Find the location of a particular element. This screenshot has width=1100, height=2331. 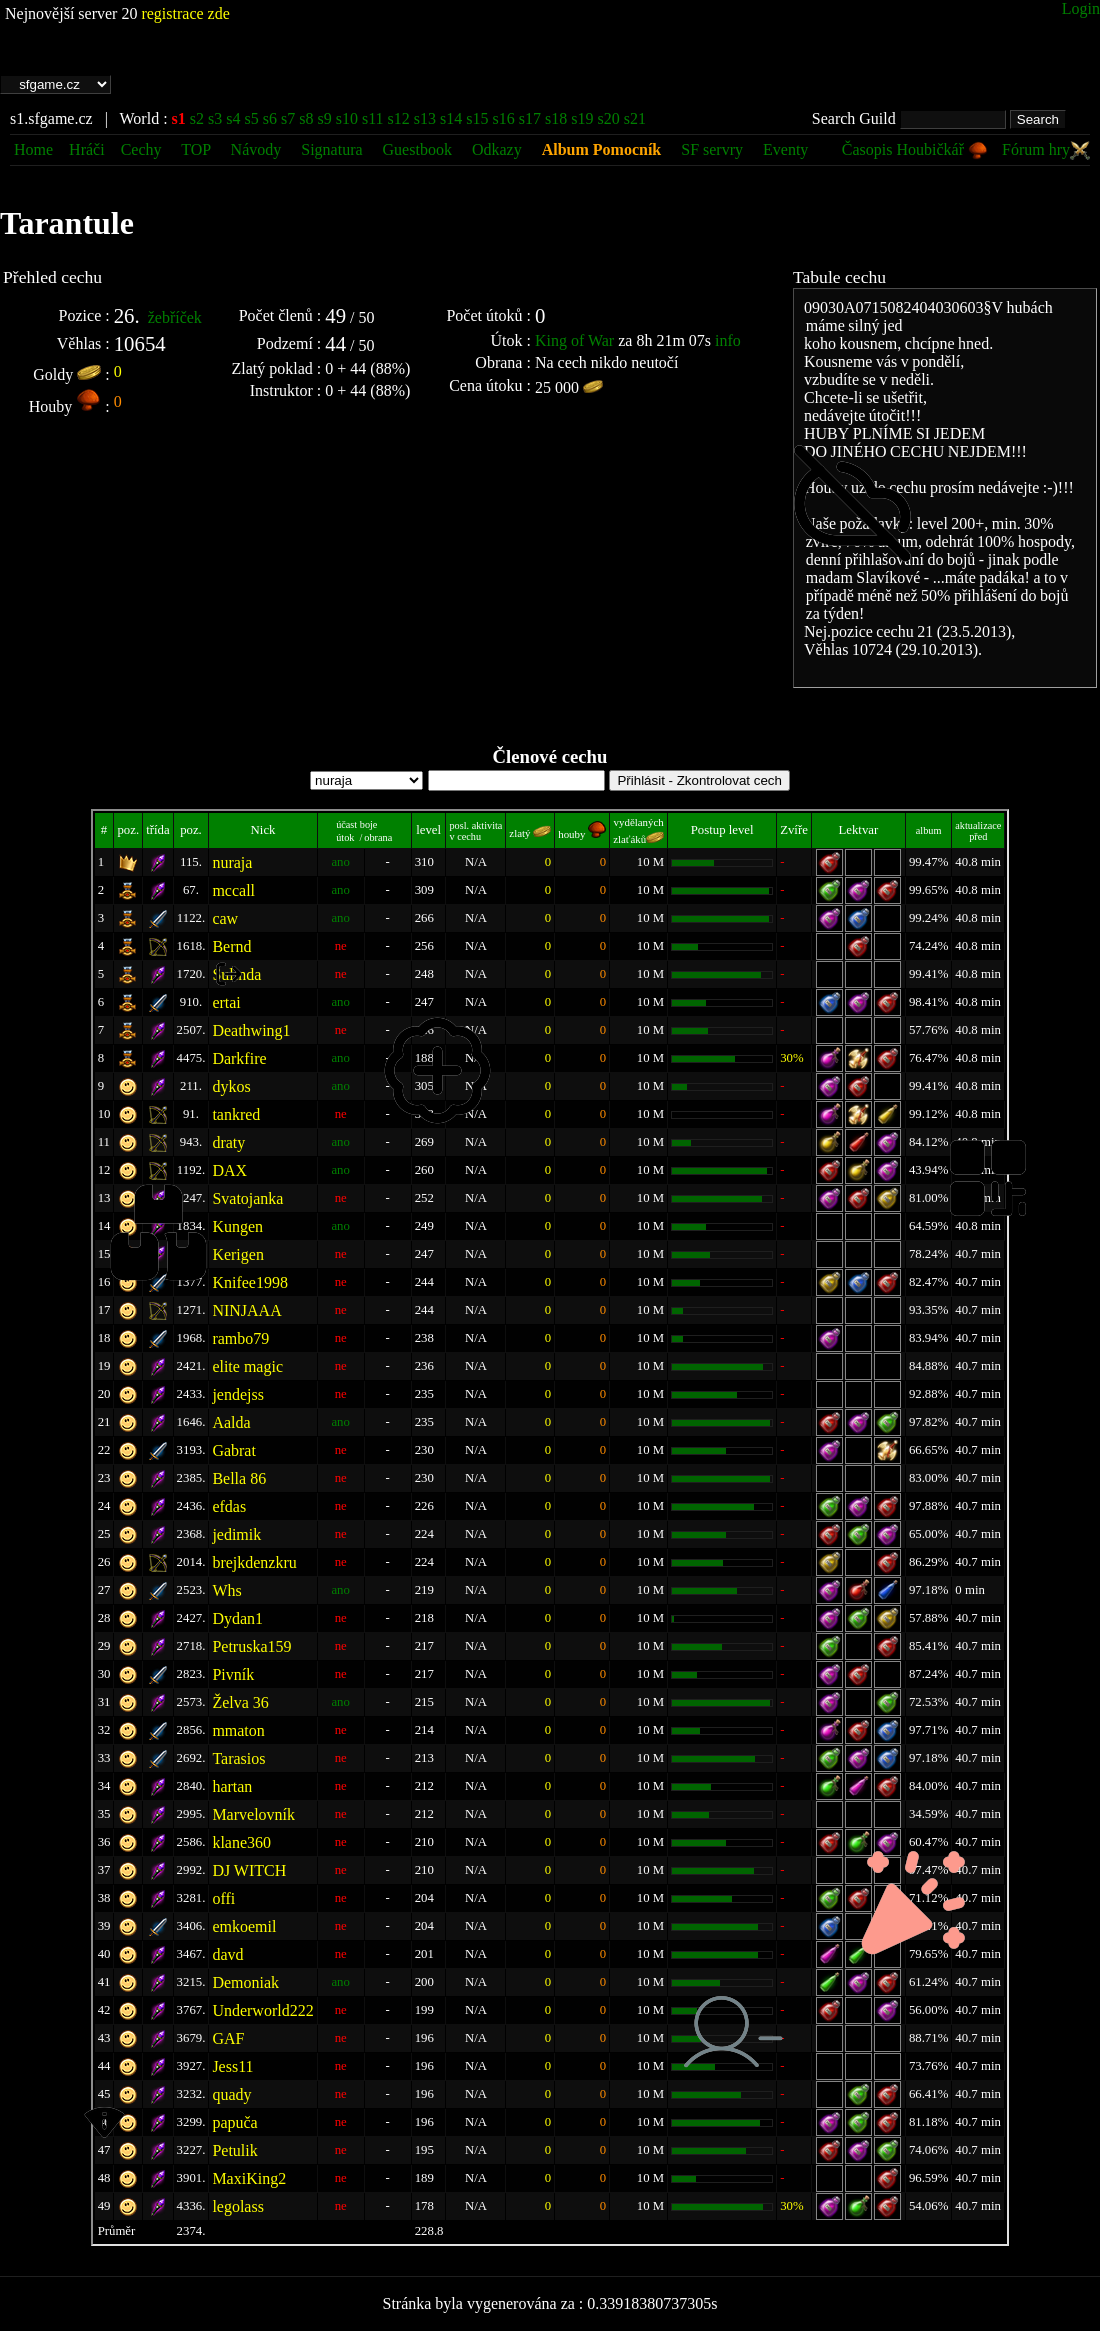

remove a user from a group or list is located at coordinates (730, 2035).